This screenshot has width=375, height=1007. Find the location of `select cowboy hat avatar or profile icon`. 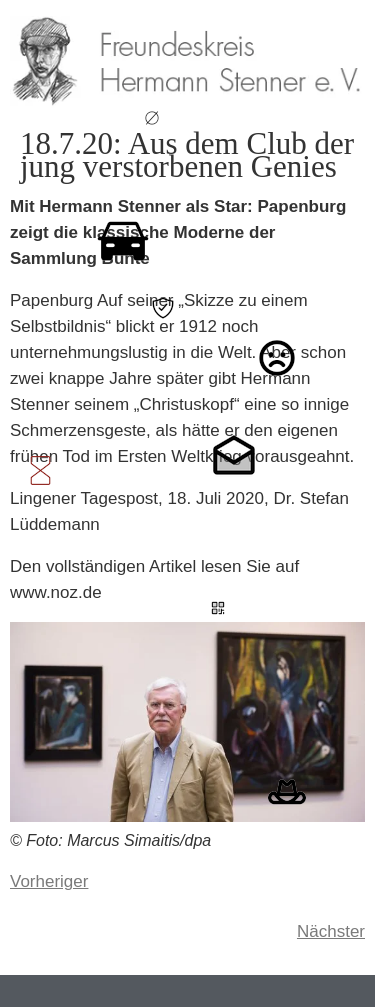

select cowboy hat avatar or profile icon is located at coordinates (287, 793).